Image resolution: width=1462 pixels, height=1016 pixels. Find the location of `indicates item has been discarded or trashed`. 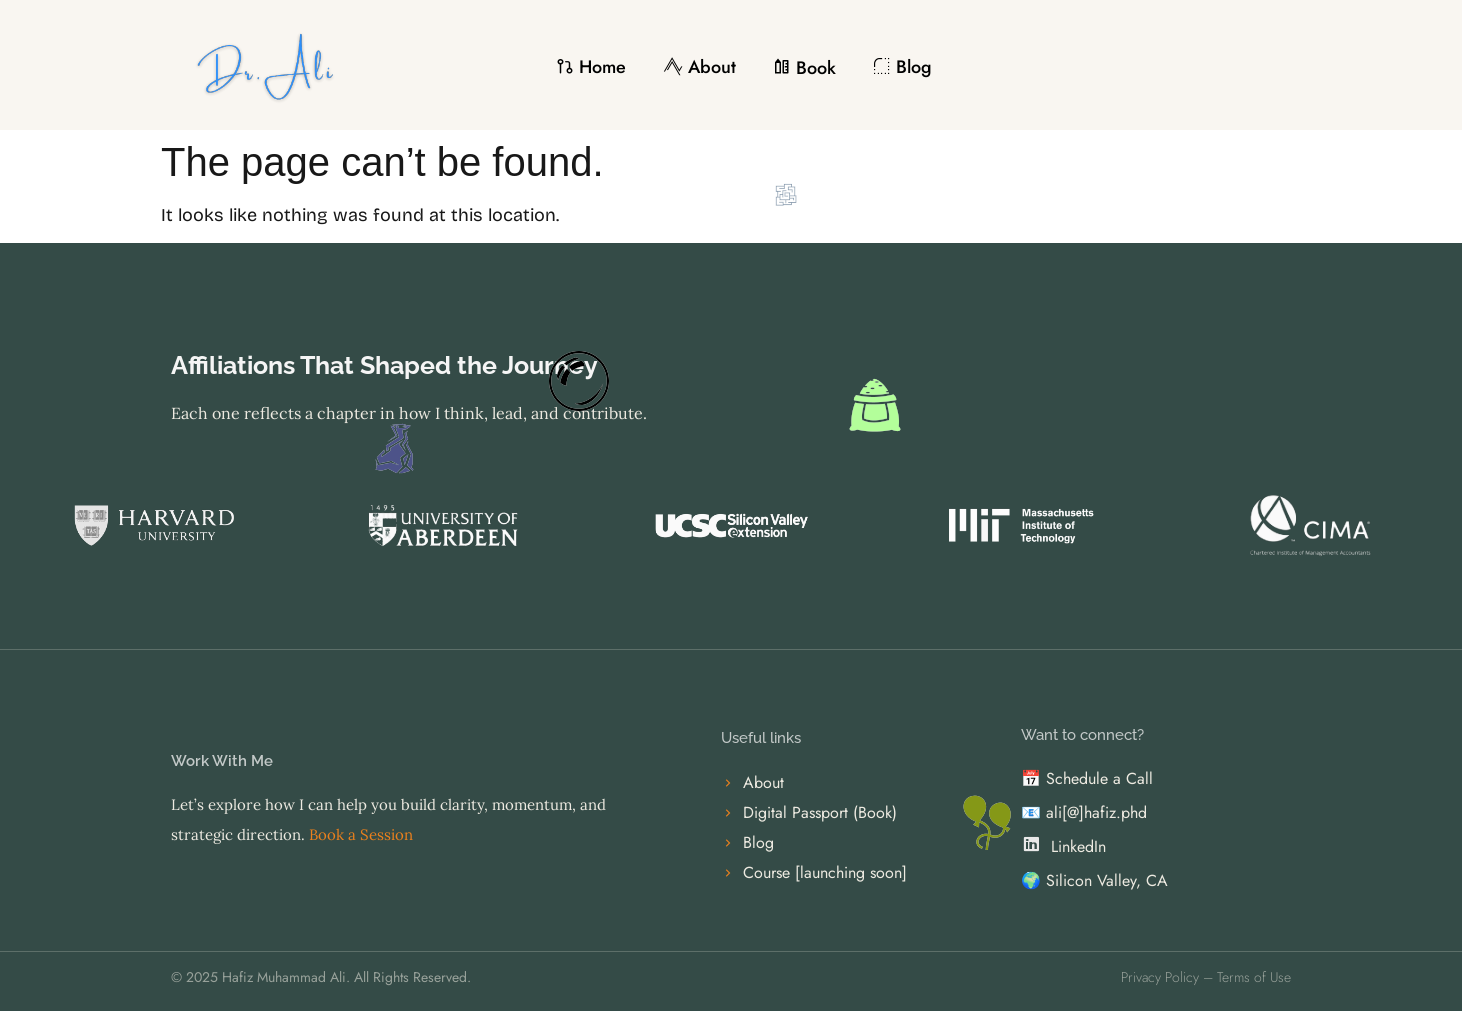

indicates item has been discarded or trashed is located at coordinates (394, 448).